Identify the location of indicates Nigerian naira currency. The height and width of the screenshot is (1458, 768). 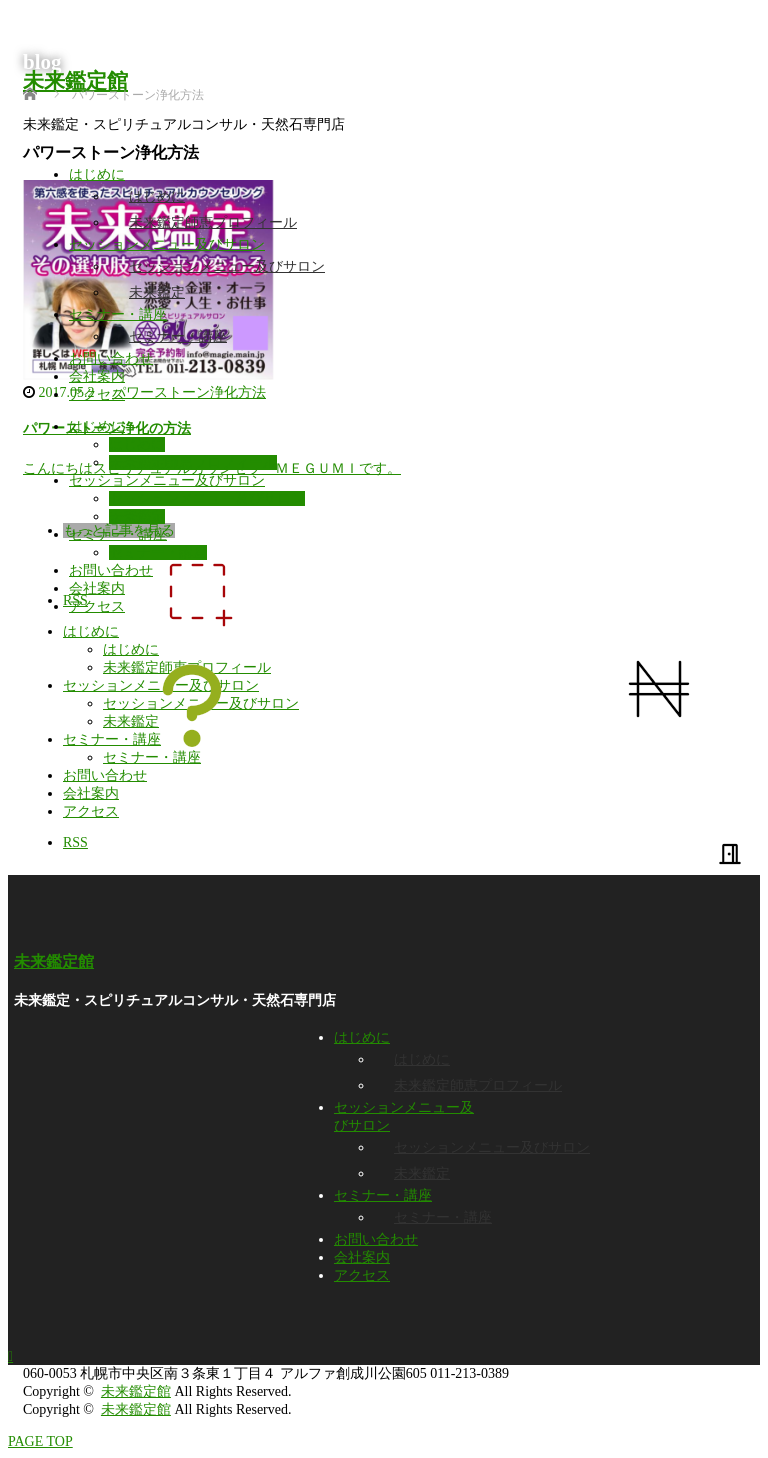
(659, 689).